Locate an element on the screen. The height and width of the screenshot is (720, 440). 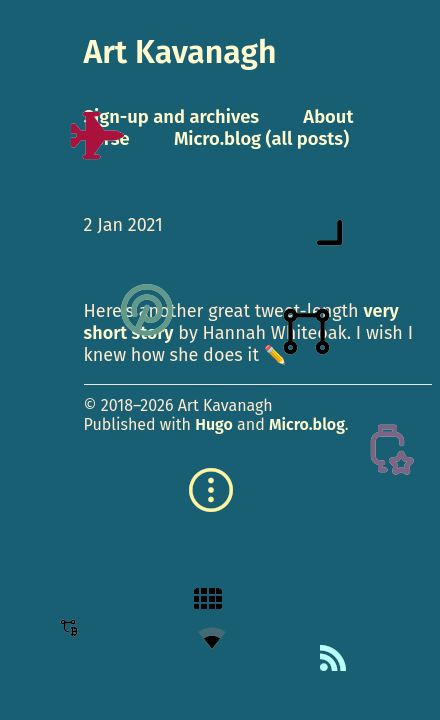
mark smartwatch as favorite device is located at coordinates (387, 448).